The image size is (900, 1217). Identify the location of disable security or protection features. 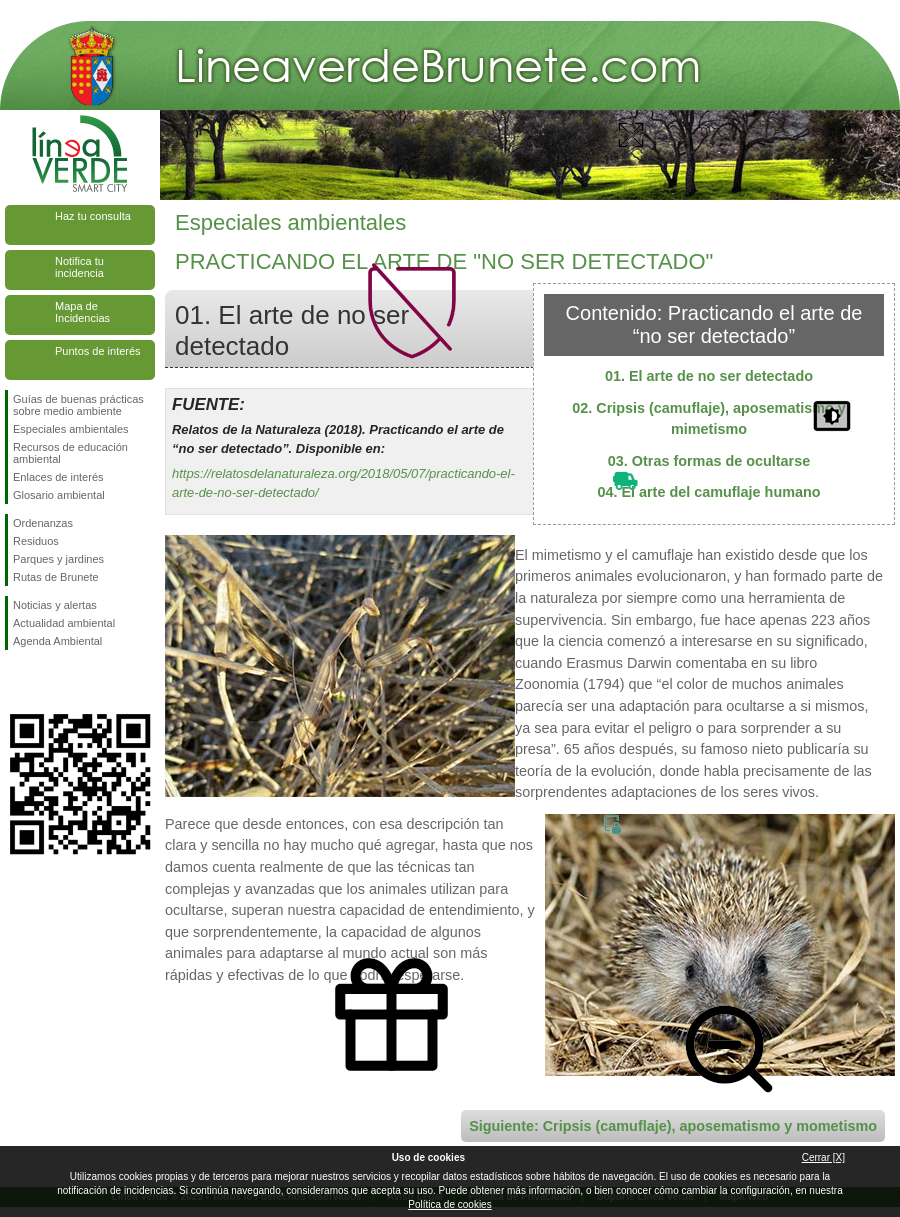
(412, 307).